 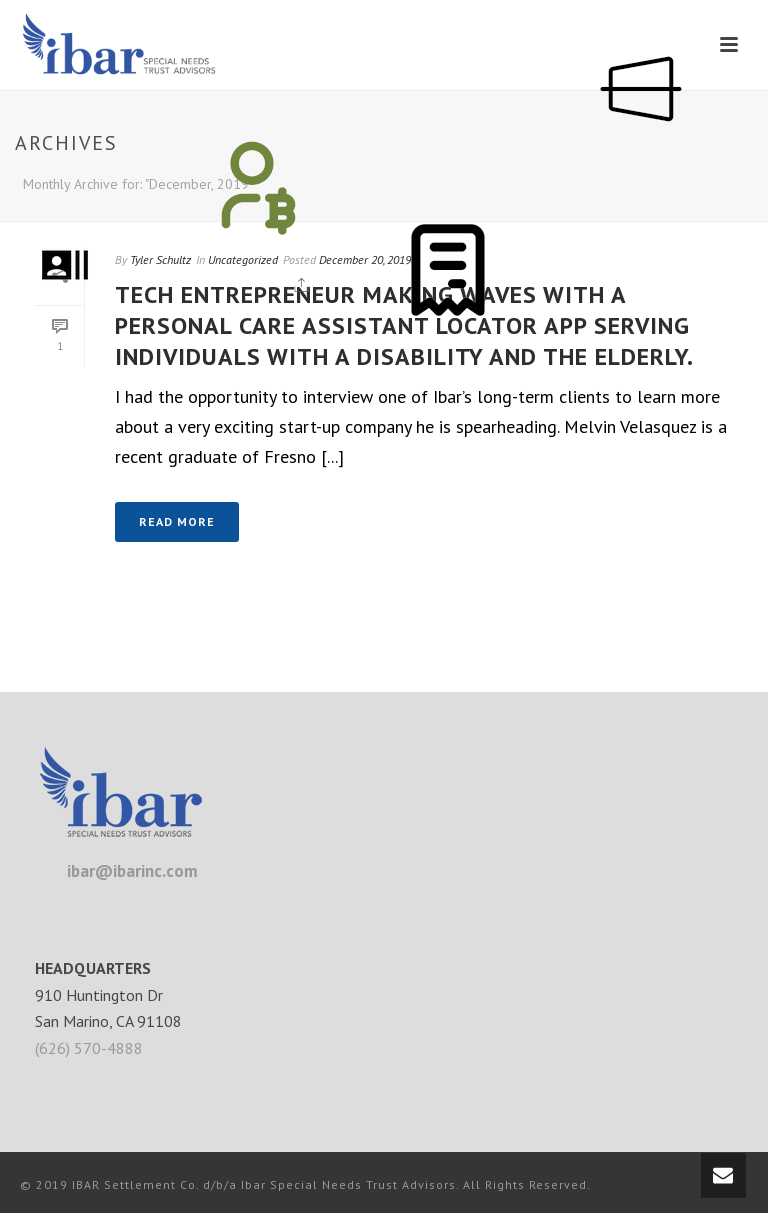 I want to click on adjust perspective or viewing angle, so click(x=641, y=89).